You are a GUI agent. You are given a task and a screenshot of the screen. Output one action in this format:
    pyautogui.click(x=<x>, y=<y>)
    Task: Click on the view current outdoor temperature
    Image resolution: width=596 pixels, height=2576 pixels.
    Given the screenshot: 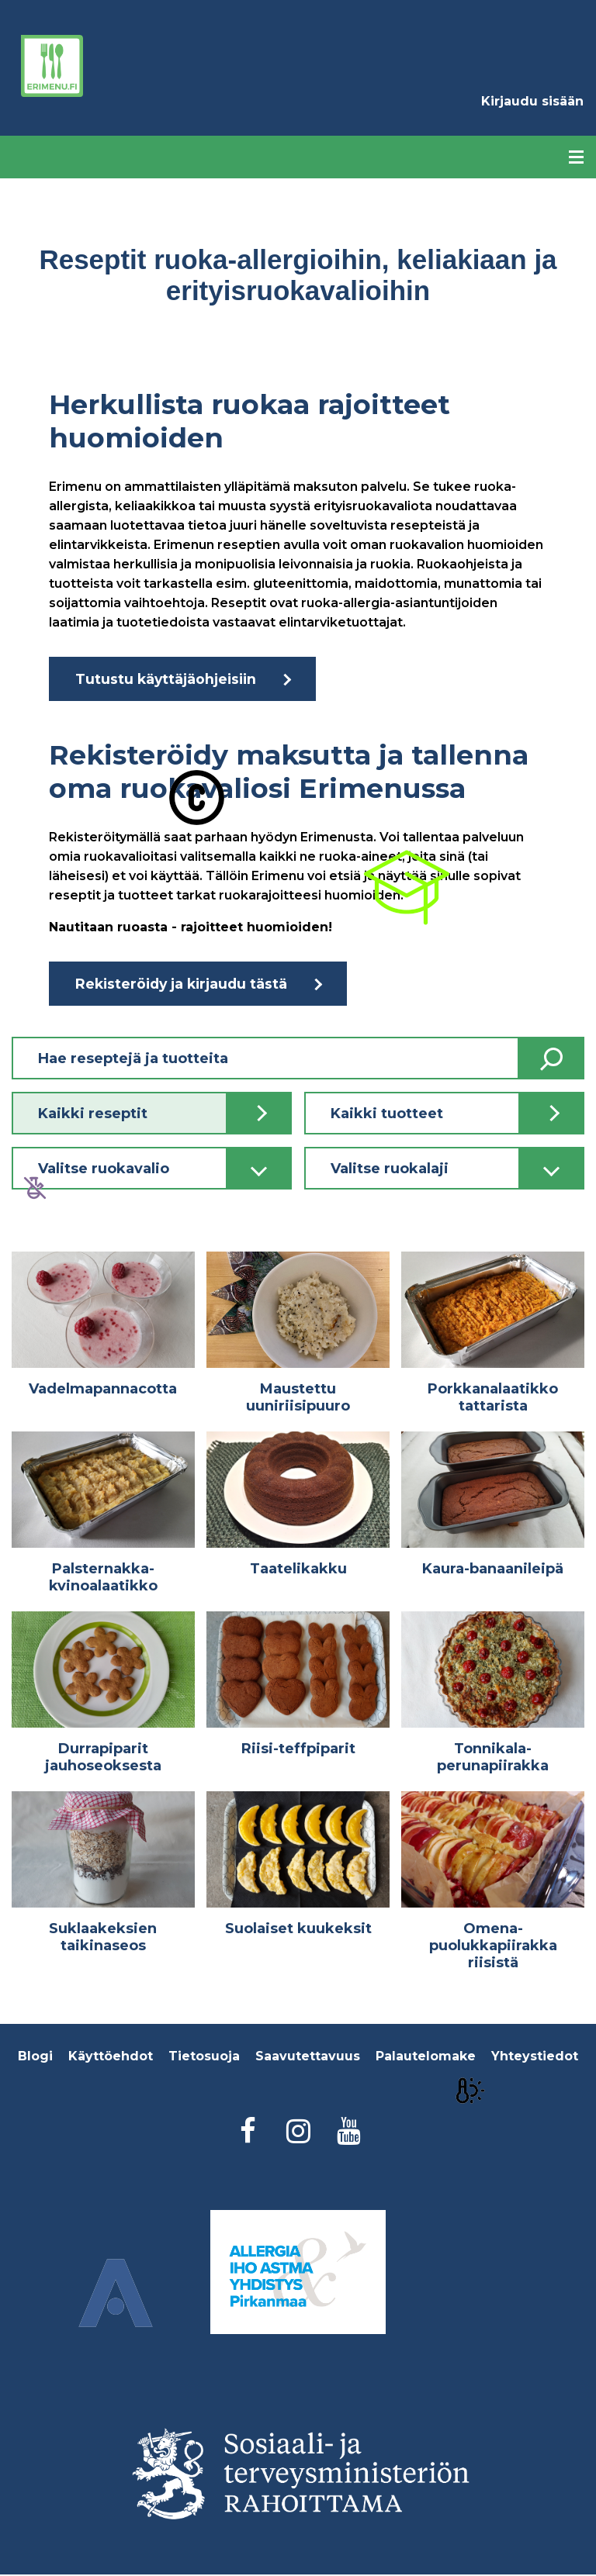 What is the action you would take?
    pyautogui.click(x=470, y=2091)
    